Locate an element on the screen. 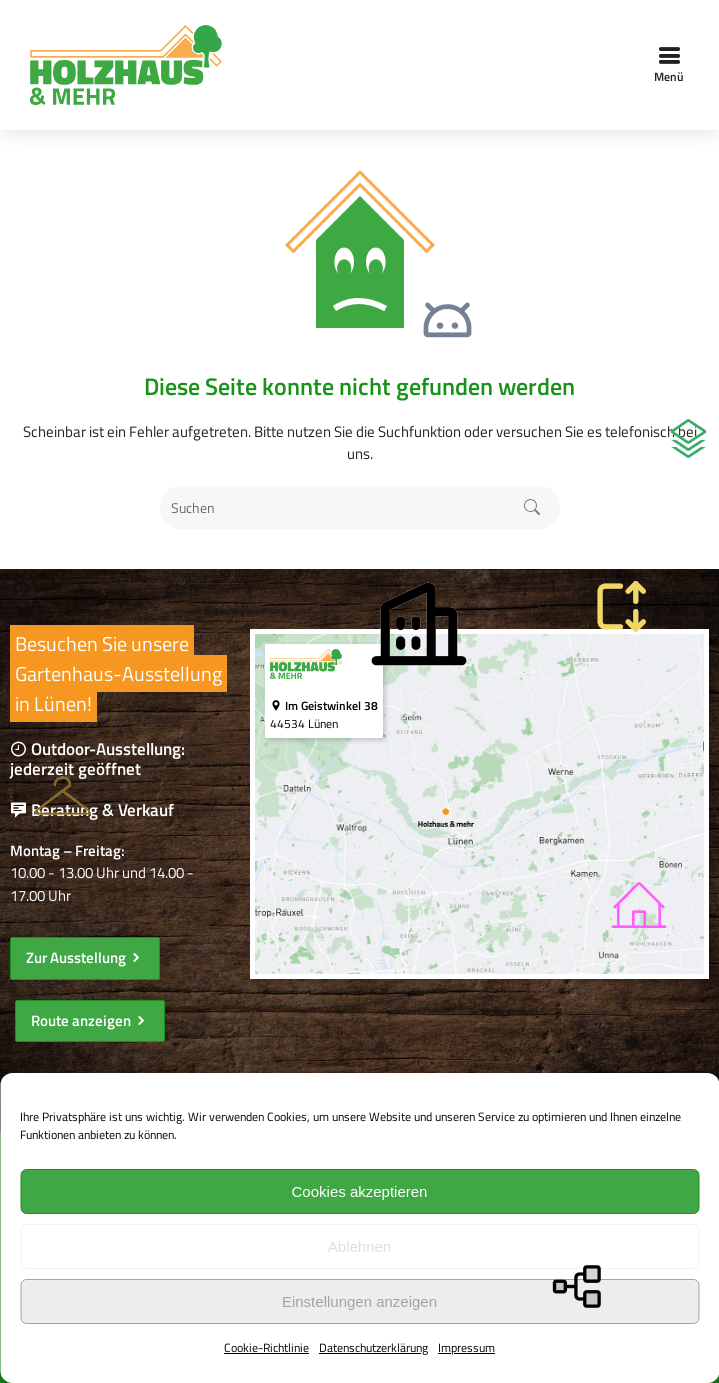 This screenshot has width=719, height=1383. navigate to home screen is located at coordinates (639, 906).